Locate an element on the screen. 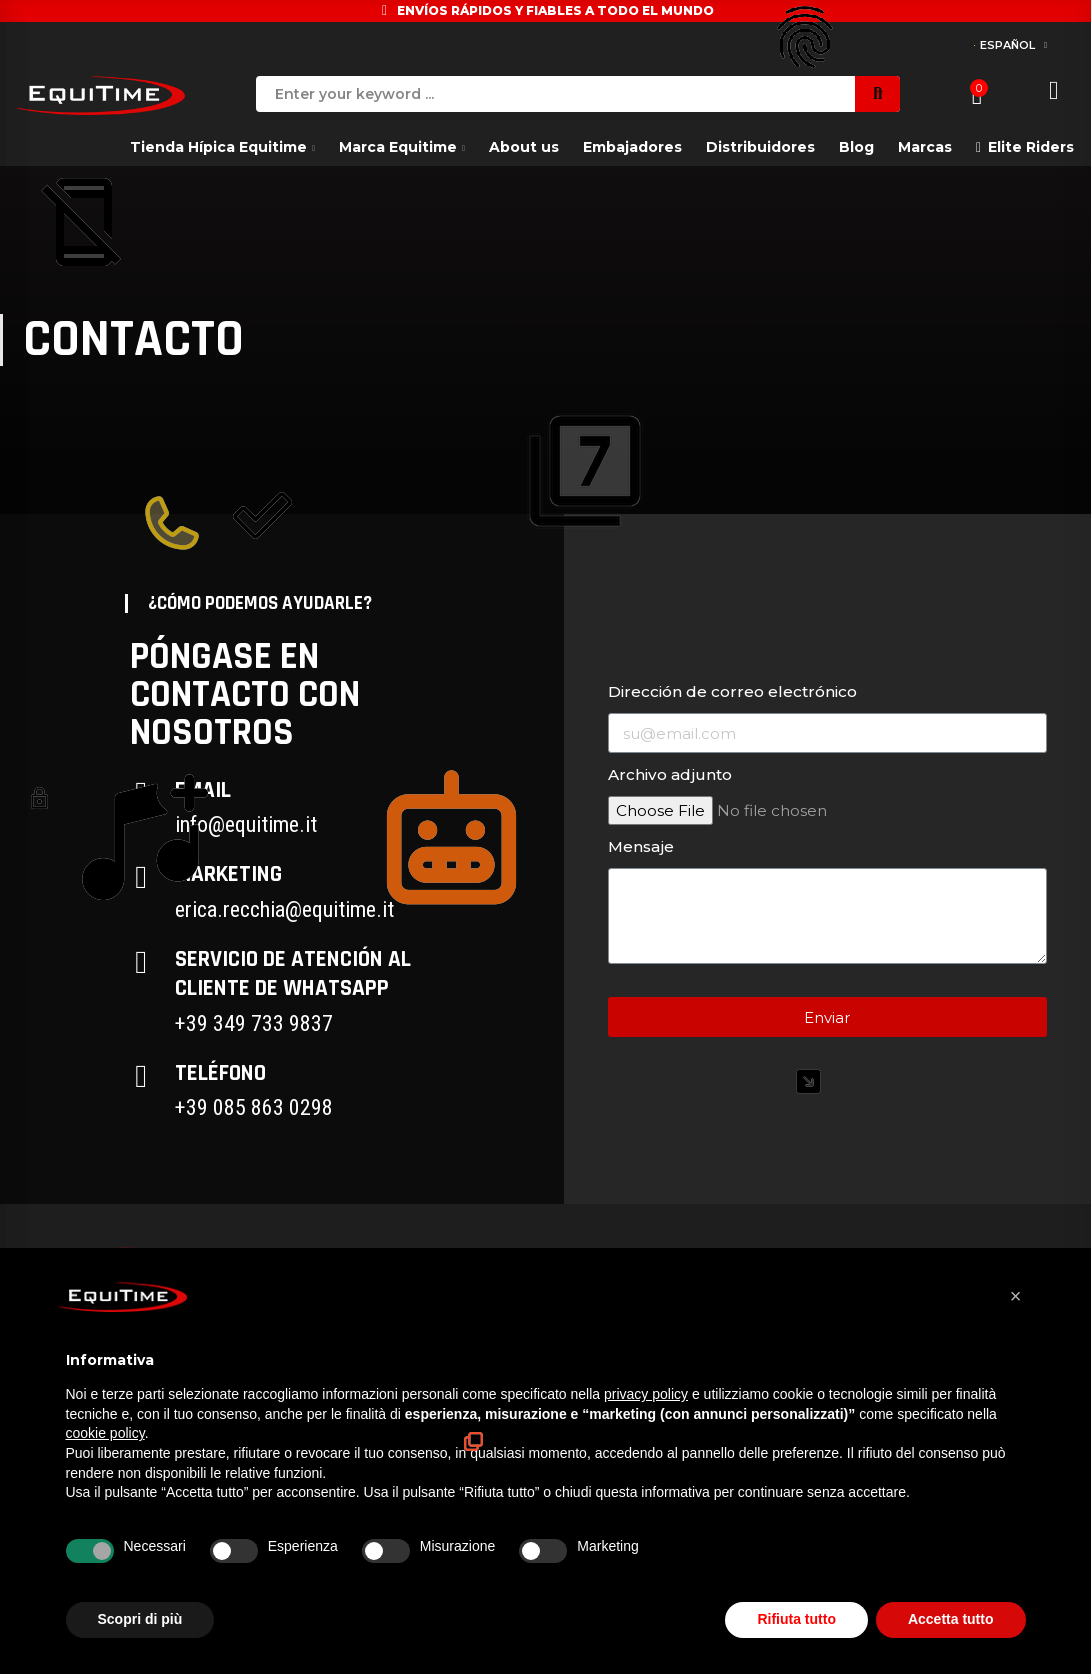  no cell phone service available is located at coordinates (84, 222).